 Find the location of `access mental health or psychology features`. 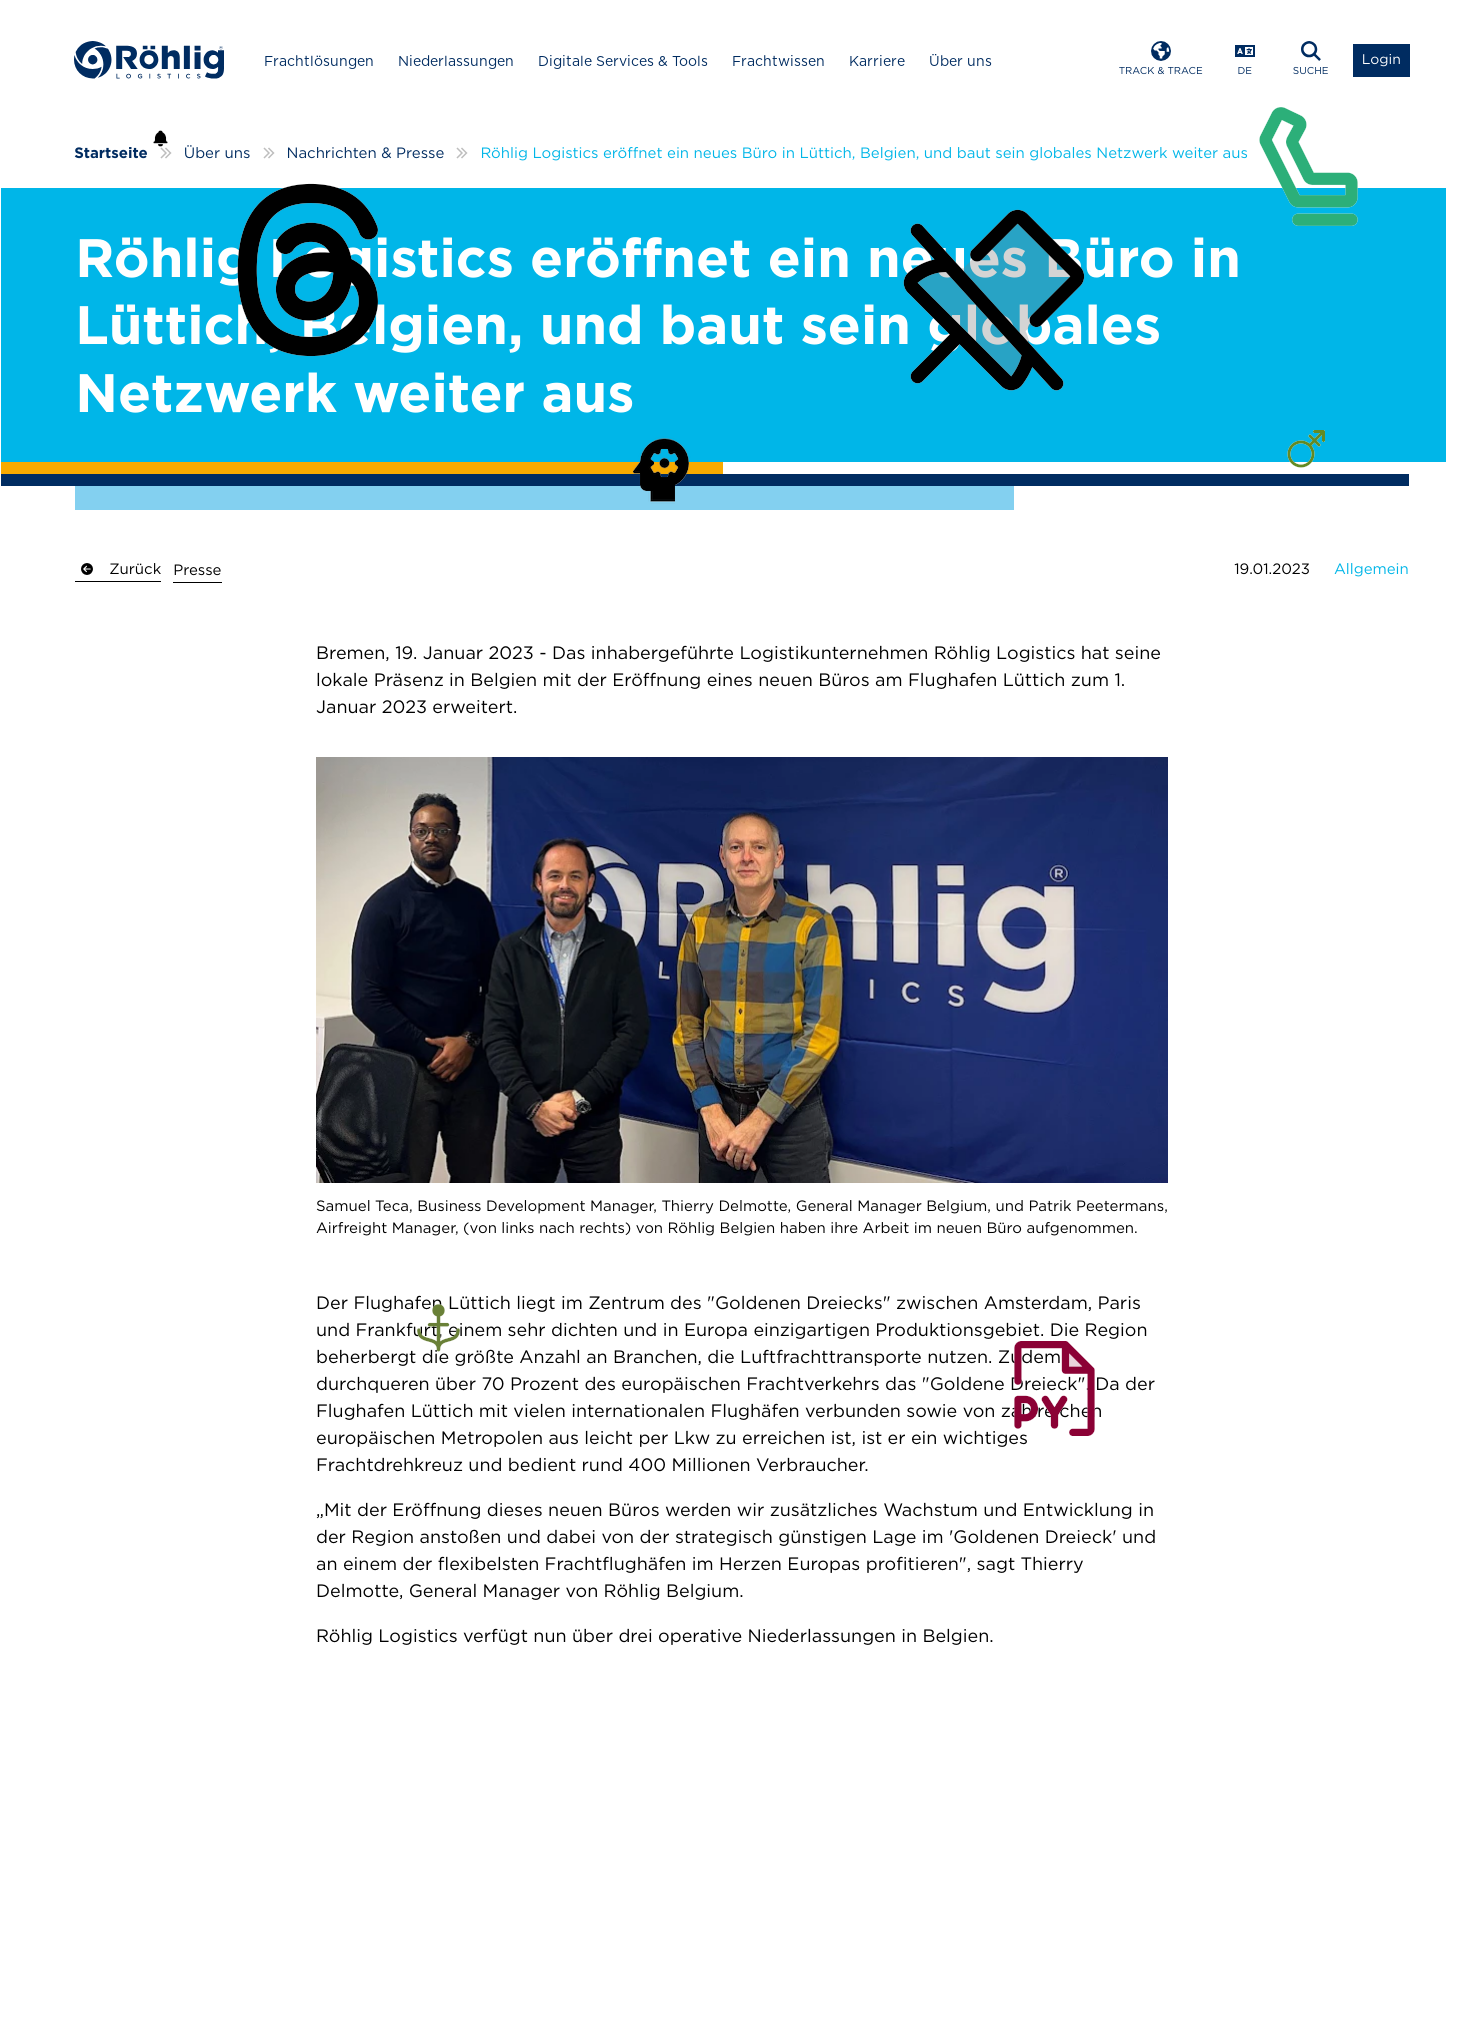

access mental health or psychology features is located at coordinates (661, 470).